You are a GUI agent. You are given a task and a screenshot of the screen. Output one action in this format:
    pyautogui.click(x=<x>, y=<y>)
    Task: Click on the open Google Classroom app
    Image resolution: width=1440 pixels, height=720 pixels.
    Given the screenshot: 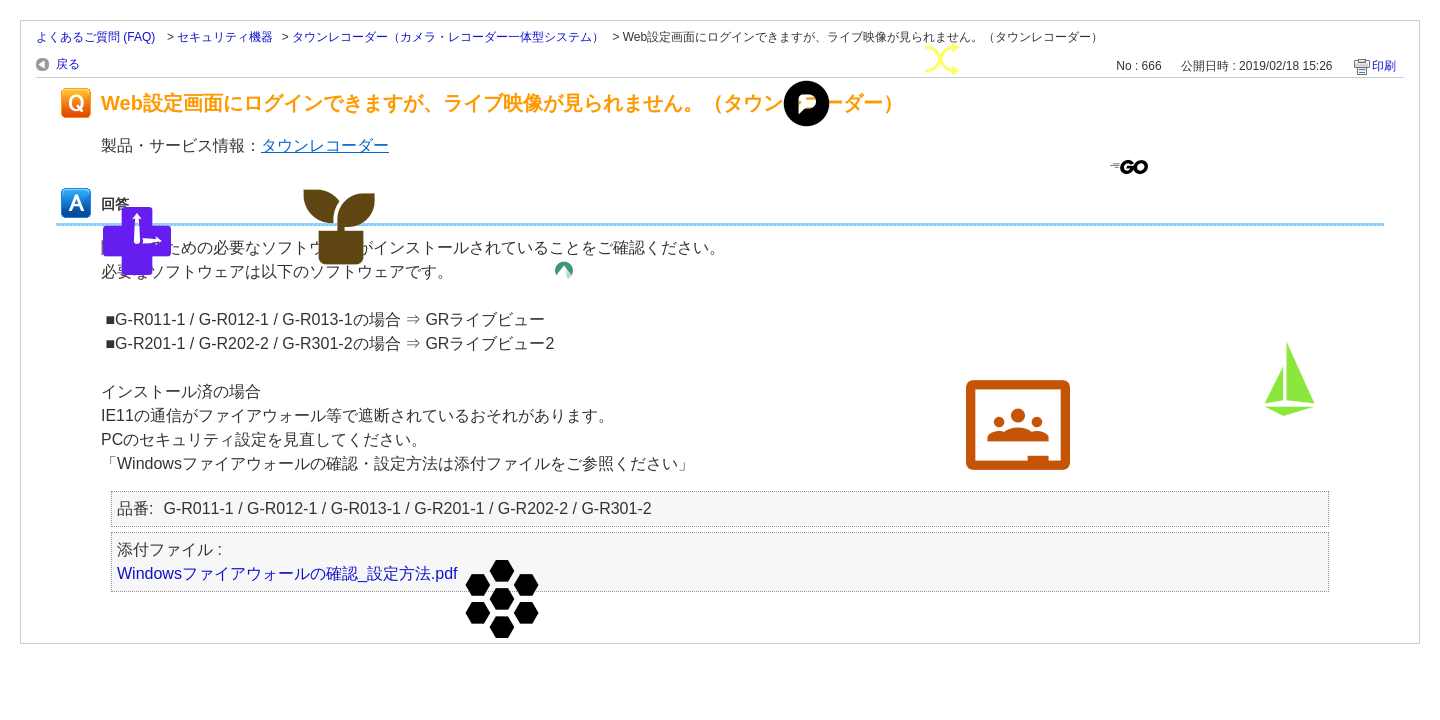 What is the action you would take?
    pyautogui.click(x=1018, y=425)
    